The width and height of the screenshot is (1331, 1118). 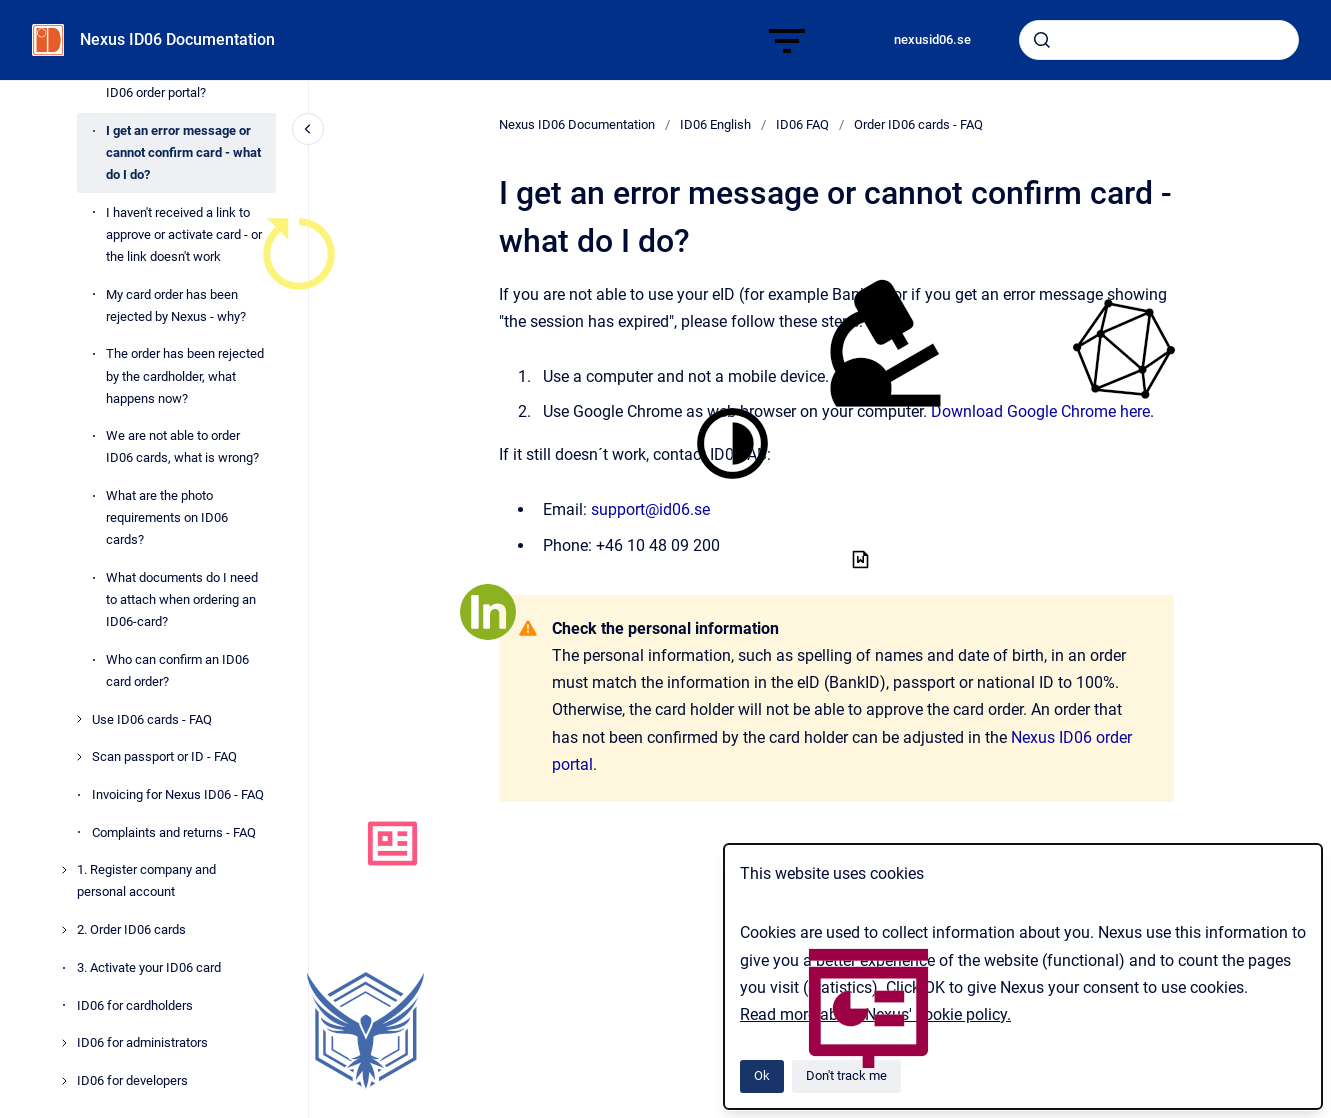 What do you see at coordinates (488, 612) in the screenshot?
I see `LogMeIn brand logo` at bounding box center [488, 612].